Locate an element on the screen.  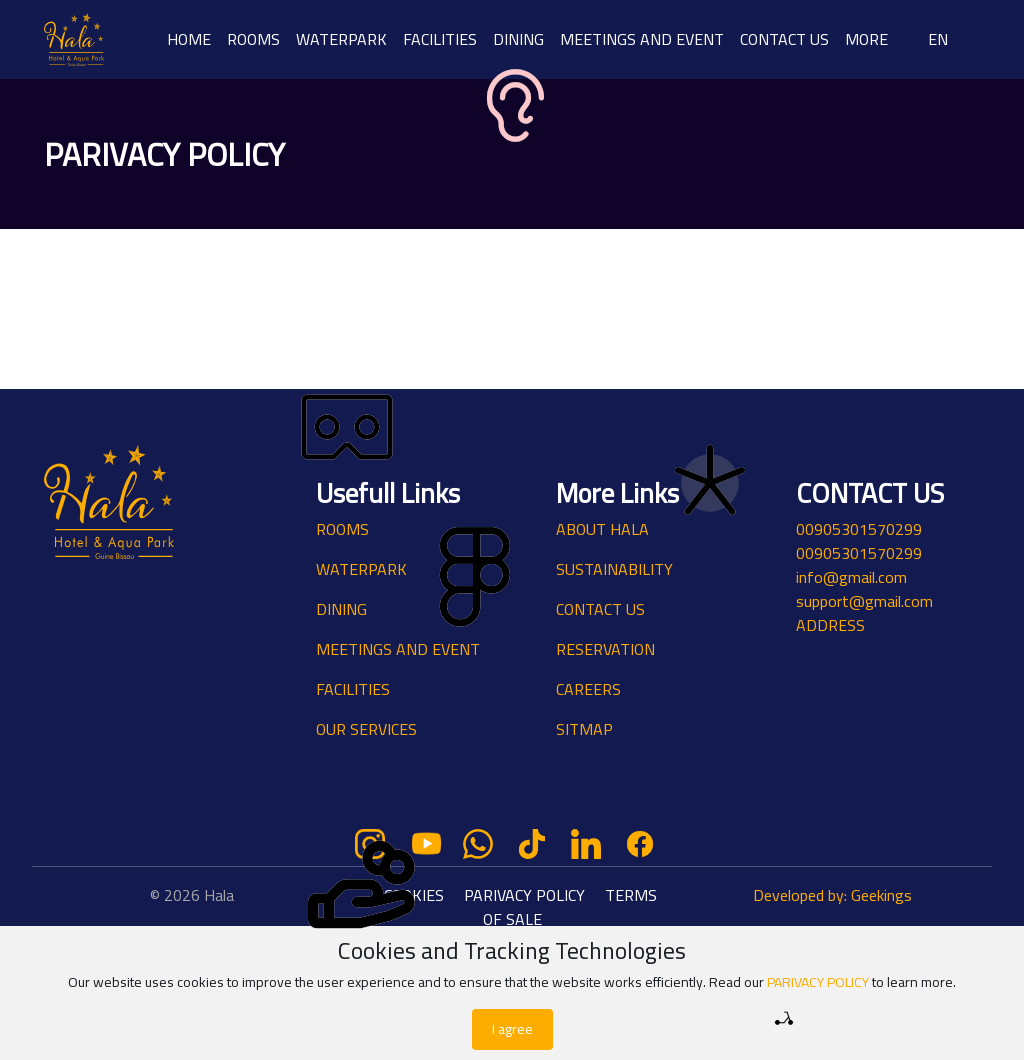
indicates a required field in a form is located at coordinates (710, 483).